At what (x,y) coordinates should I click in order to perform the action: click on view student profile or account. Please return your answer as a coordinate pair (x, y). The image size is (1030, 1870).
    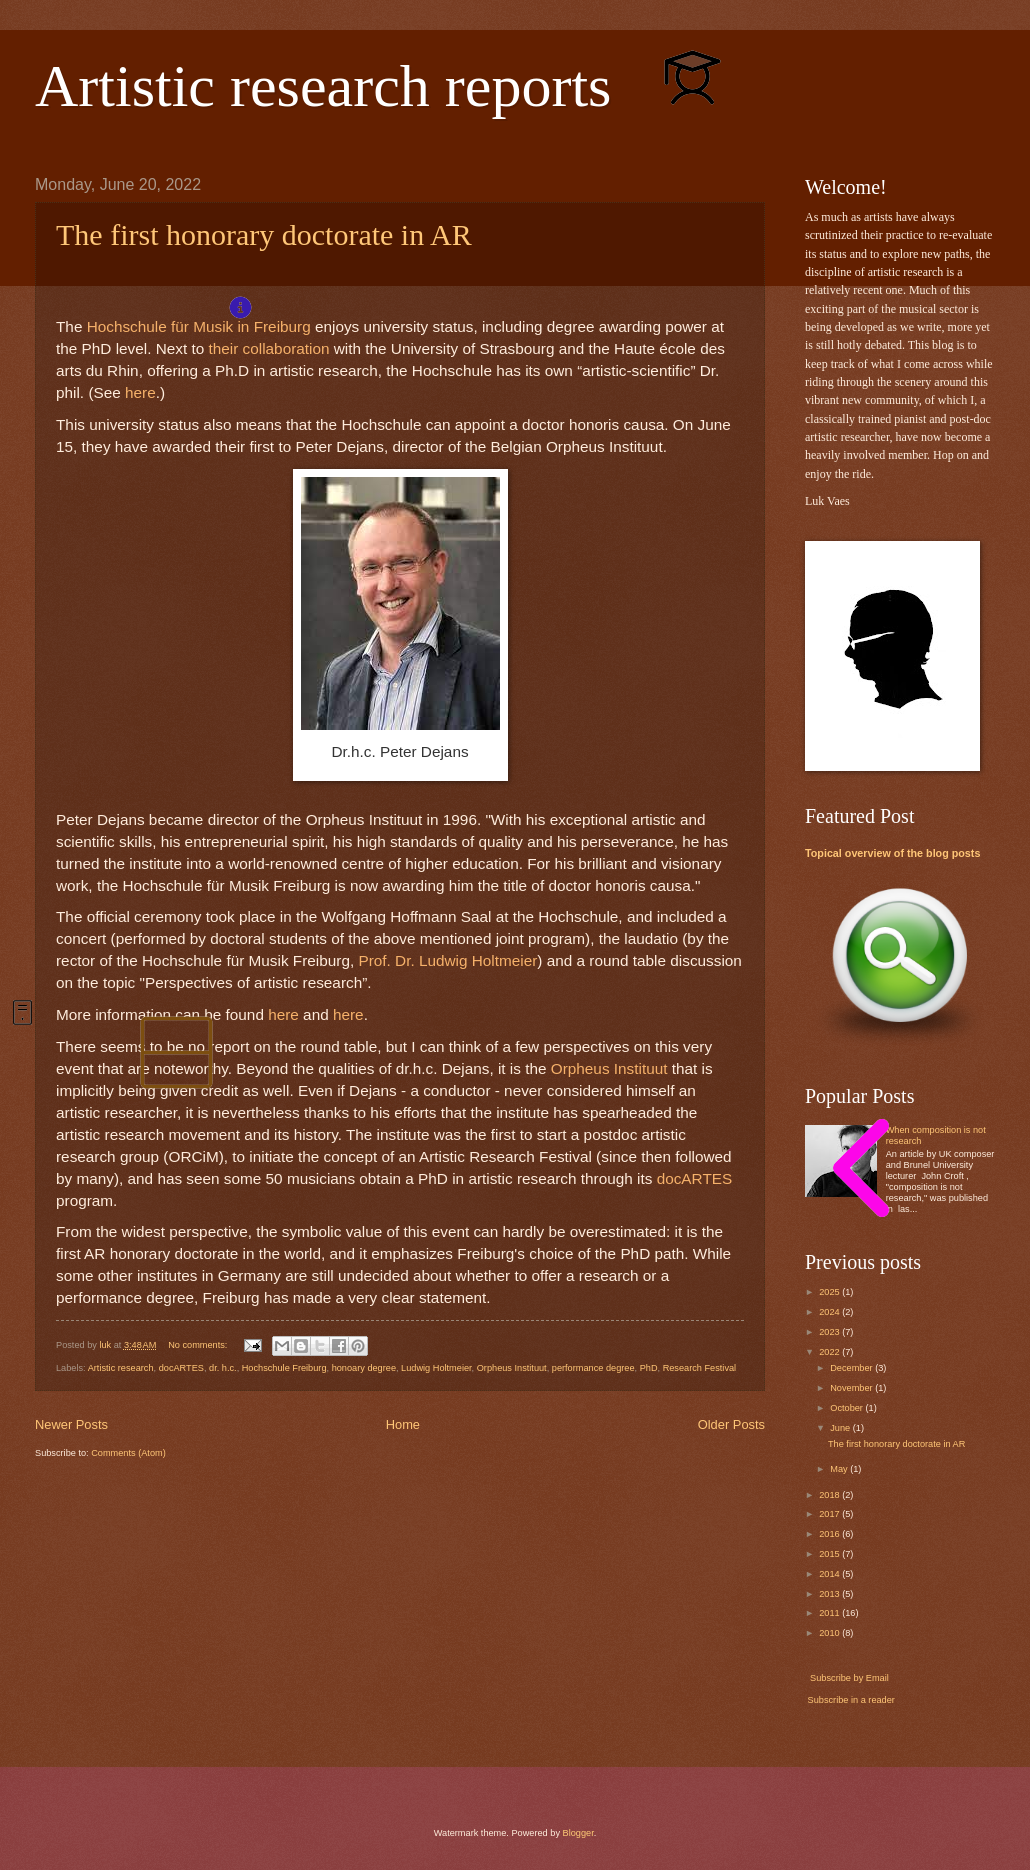
    Looking at the image, I should click on (692, 78).